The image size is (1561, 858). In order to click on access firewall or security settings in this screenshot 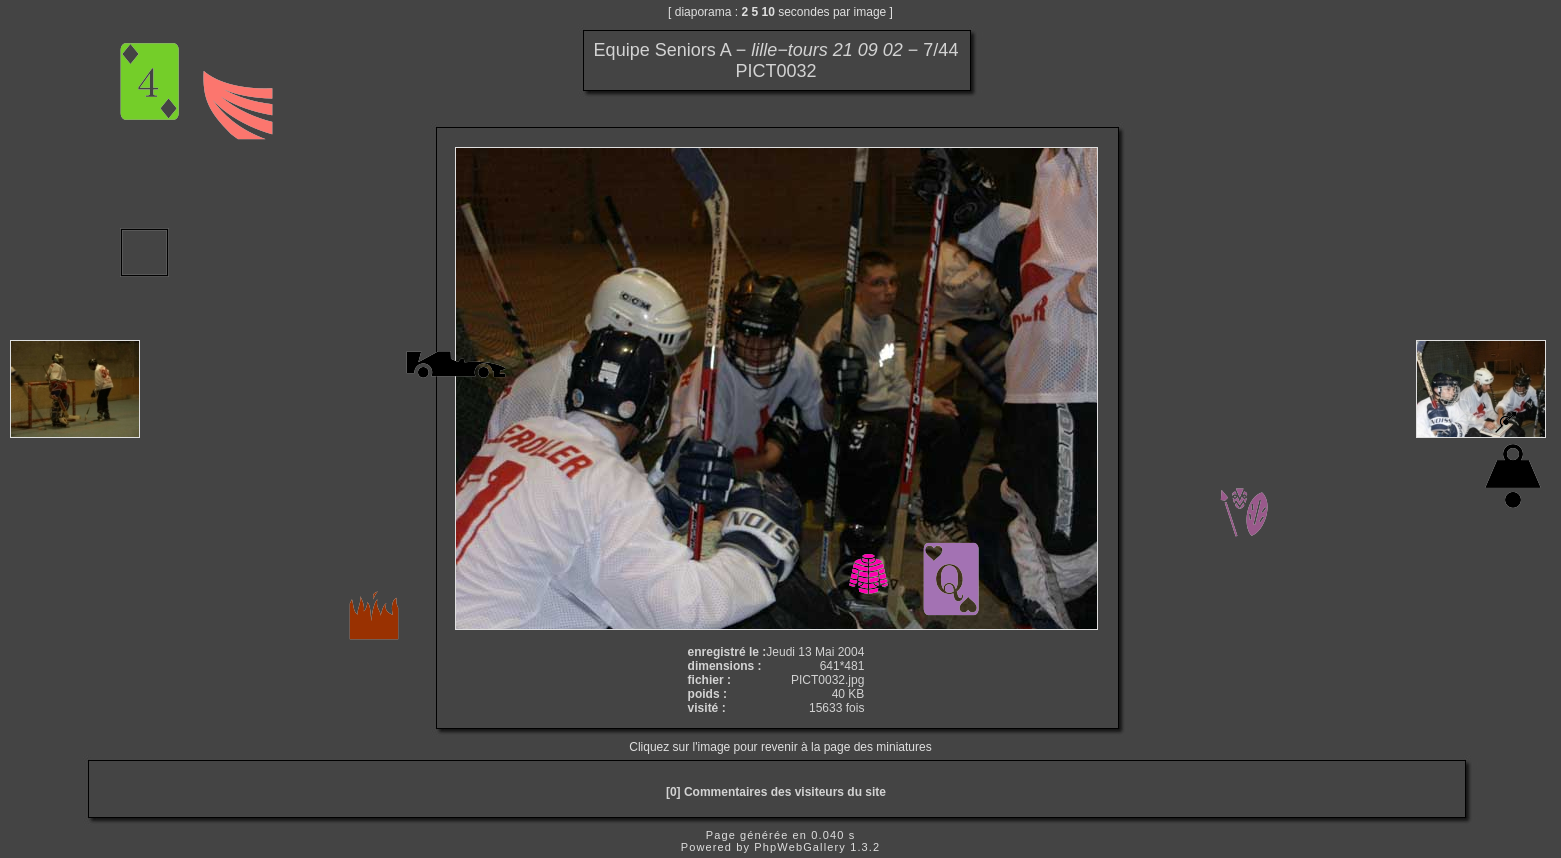, I will do `click(374, 615)`.